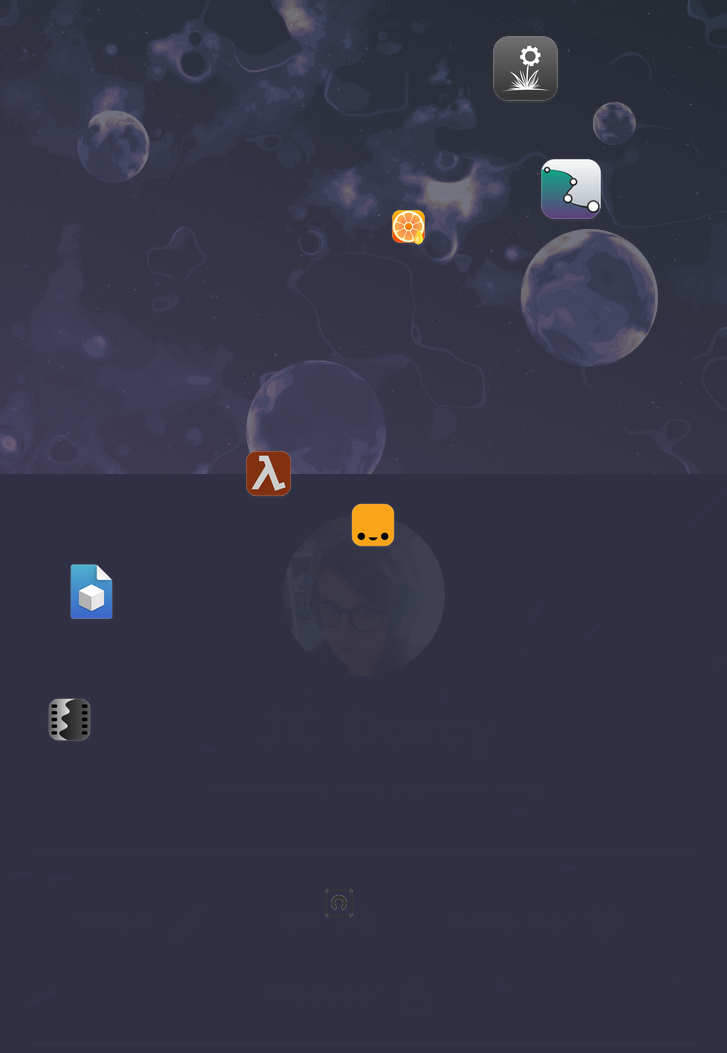 The width and height of the screenshot is (727, 1053). I want to click on launch Enter the Gungeon game, so click(373, 525).